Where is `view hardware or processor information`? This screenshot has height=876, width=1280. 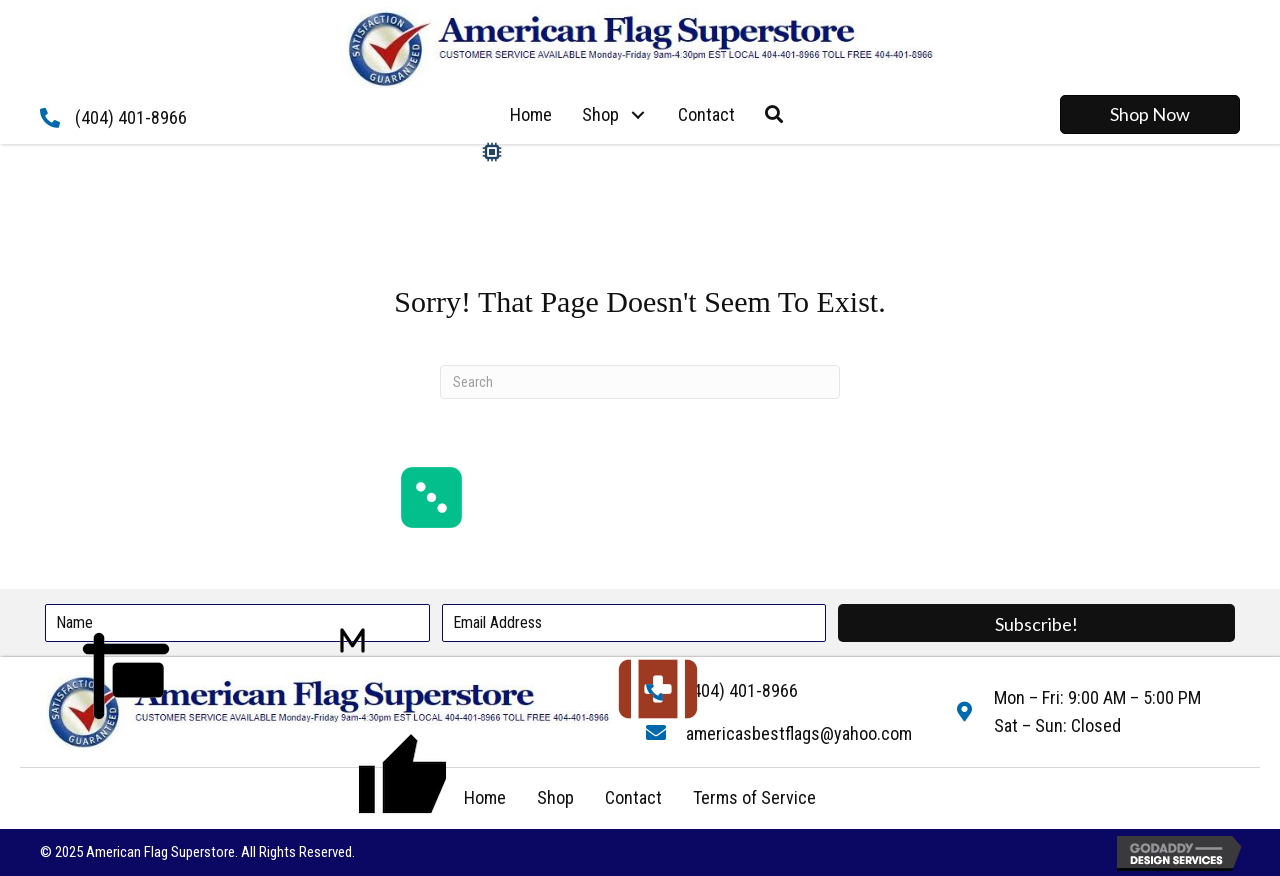
view hardware or processor information is located at coordinates (492, 152).